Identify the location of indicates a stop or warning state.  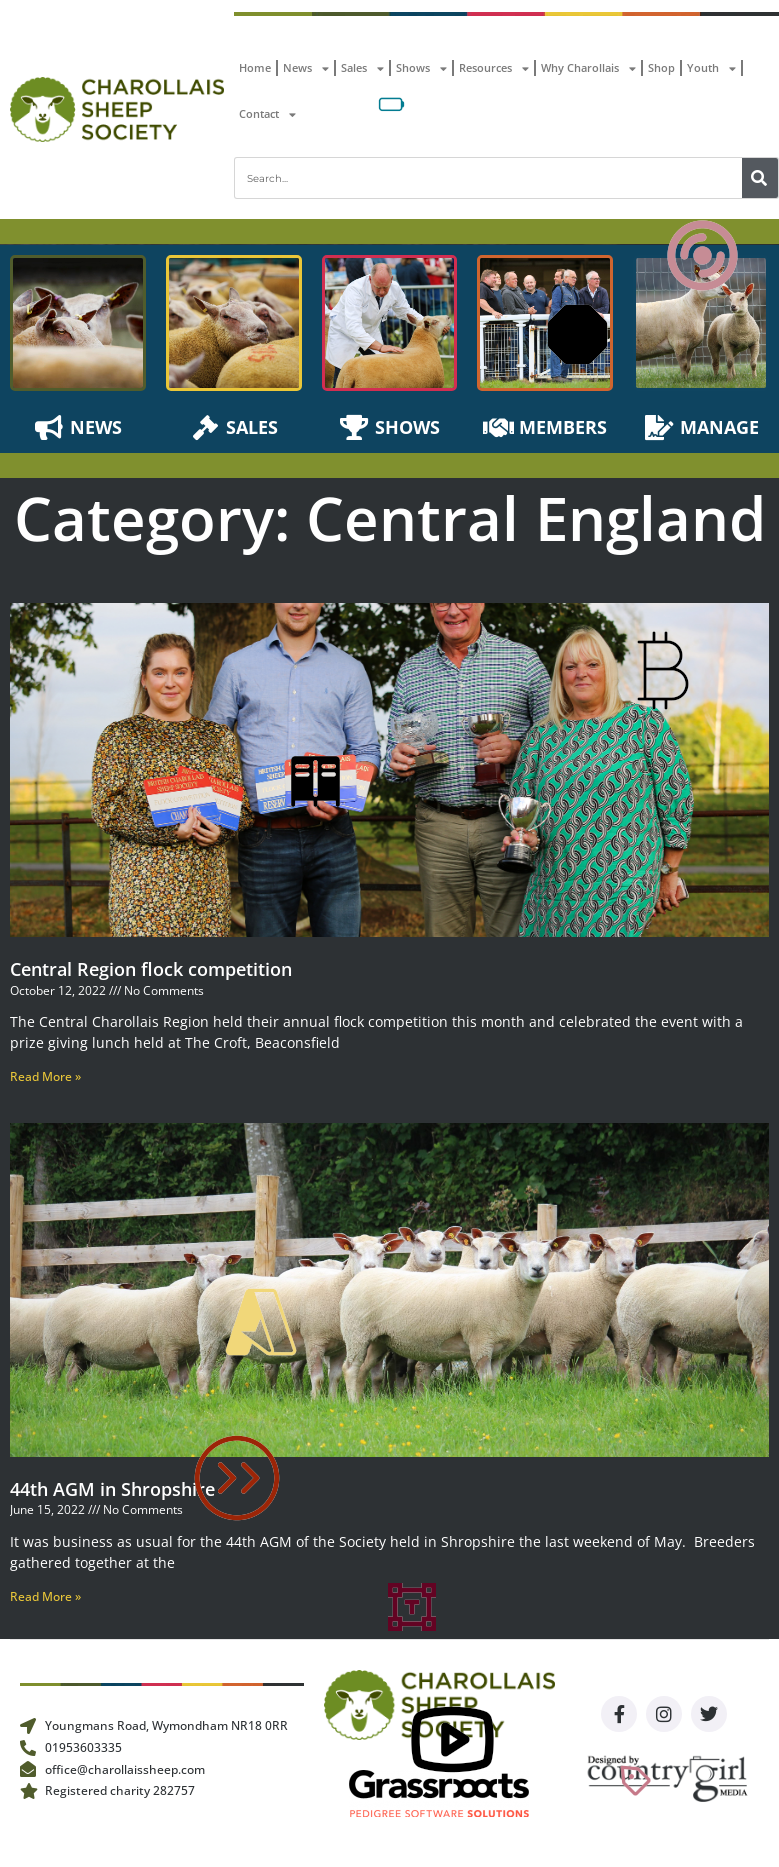
(577, 334).